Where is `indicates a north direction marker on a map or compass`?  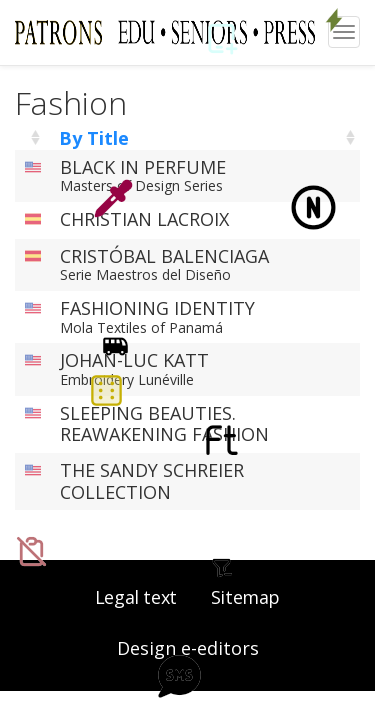 indicates a north direction marker on a map or compass is located at coordinates (313, 207).